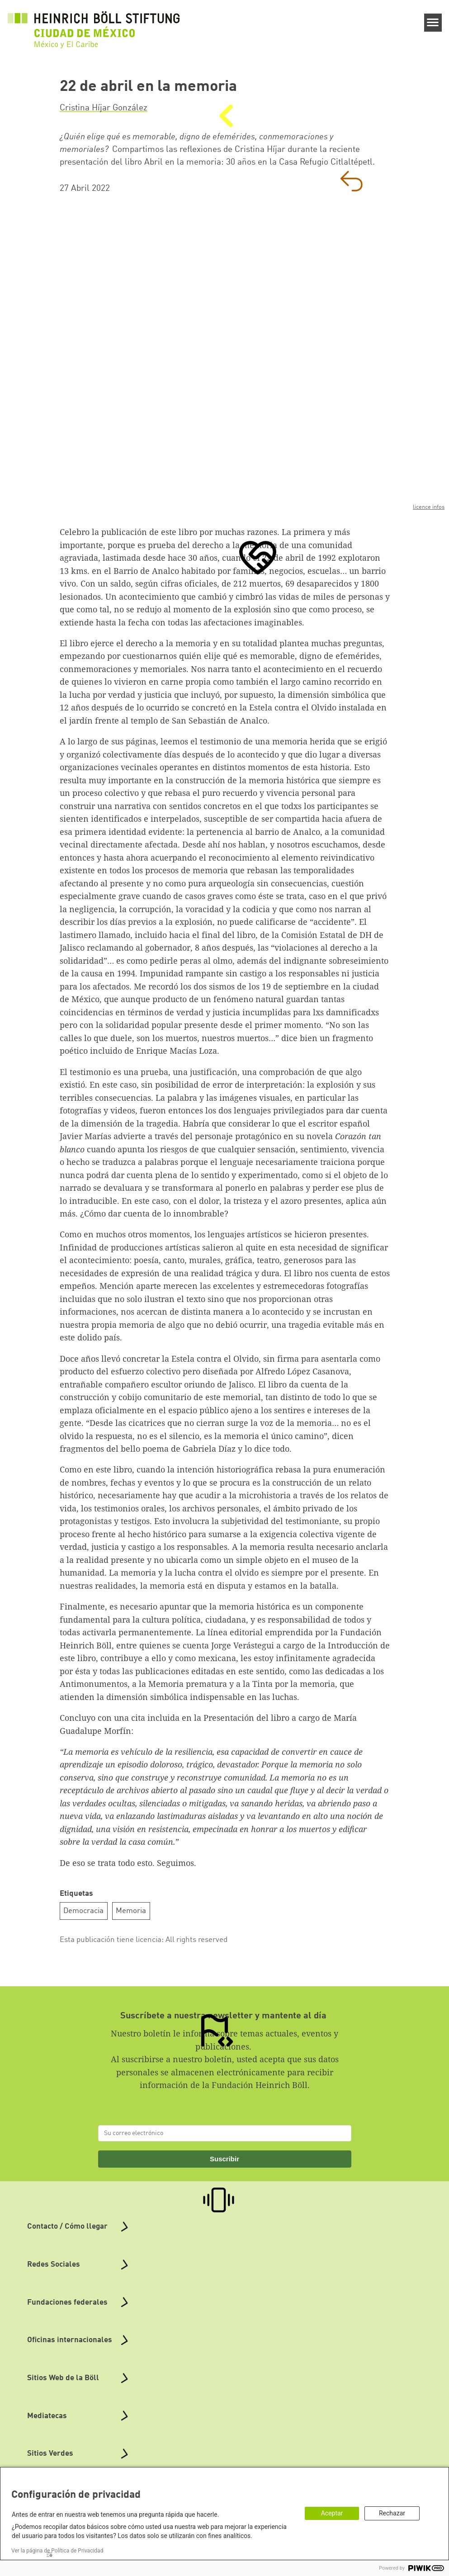 The width and height of the screenshot is (449, 2576). What do you see at coordinates (226, 116) in the screenshot?
I see `go back to the previous screen` at bounding box center [226, 116].